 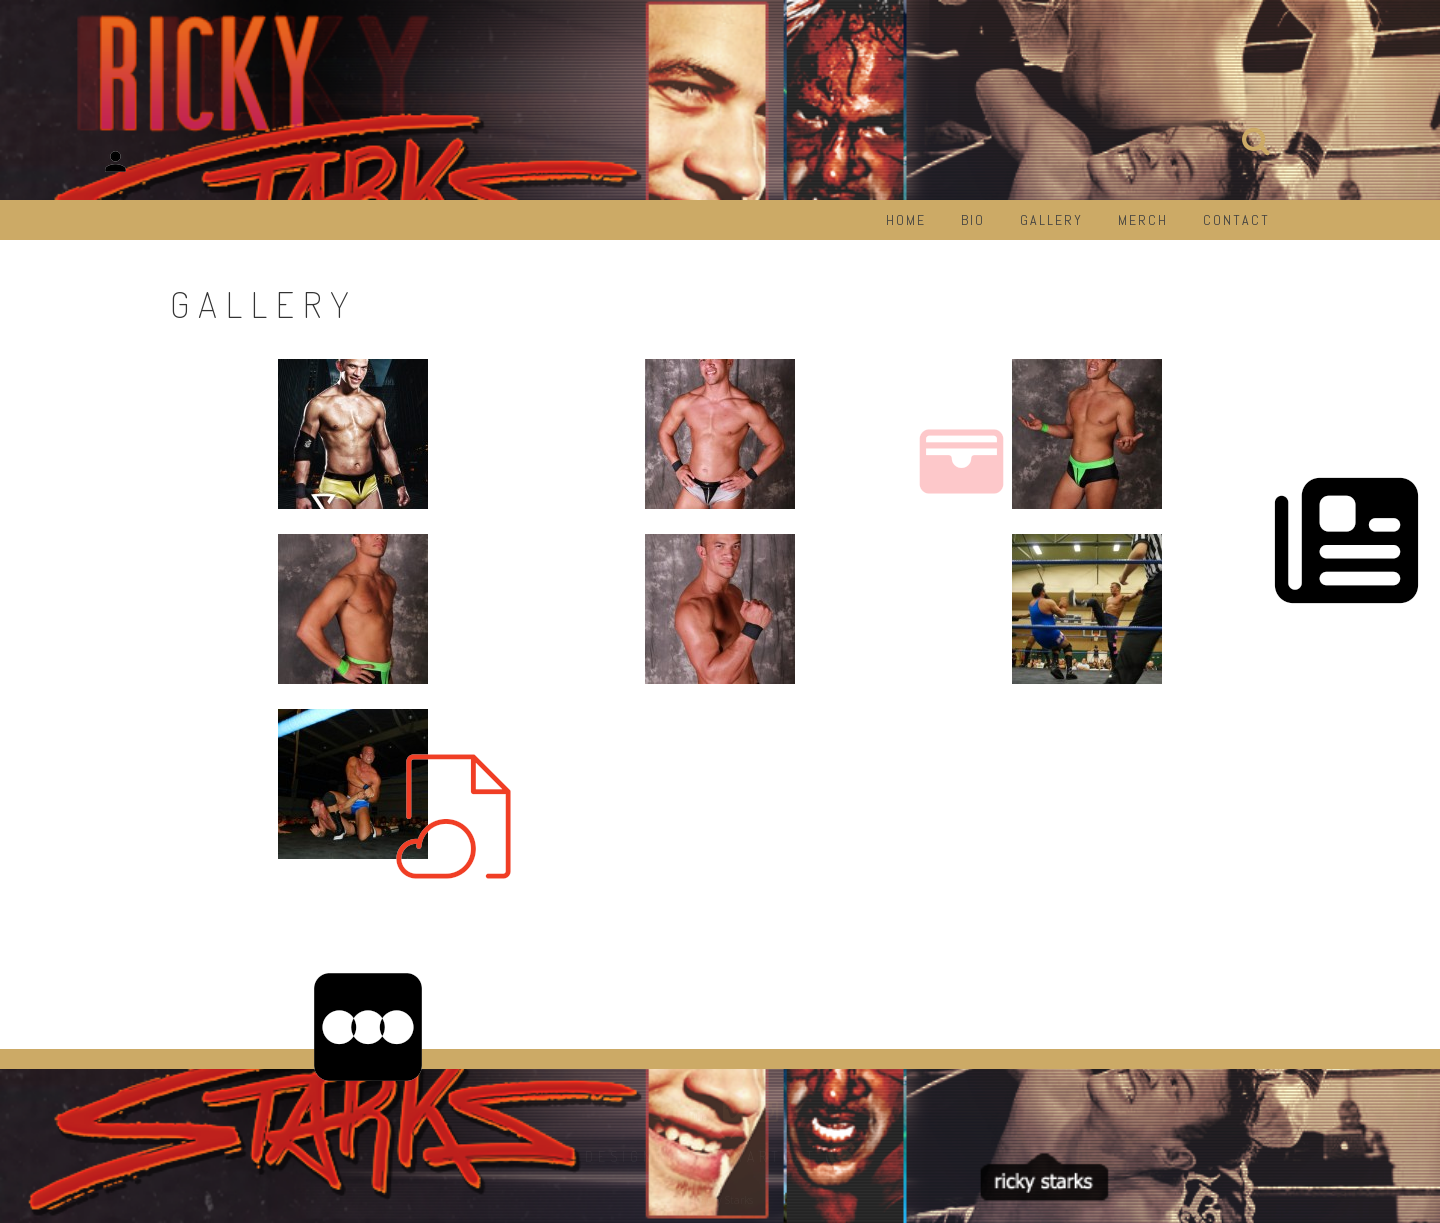 What do you see at coordinates (961, 461) in the screenshot?
I see `access your wallet or saved payment methods` at bounding box center [961, 461].